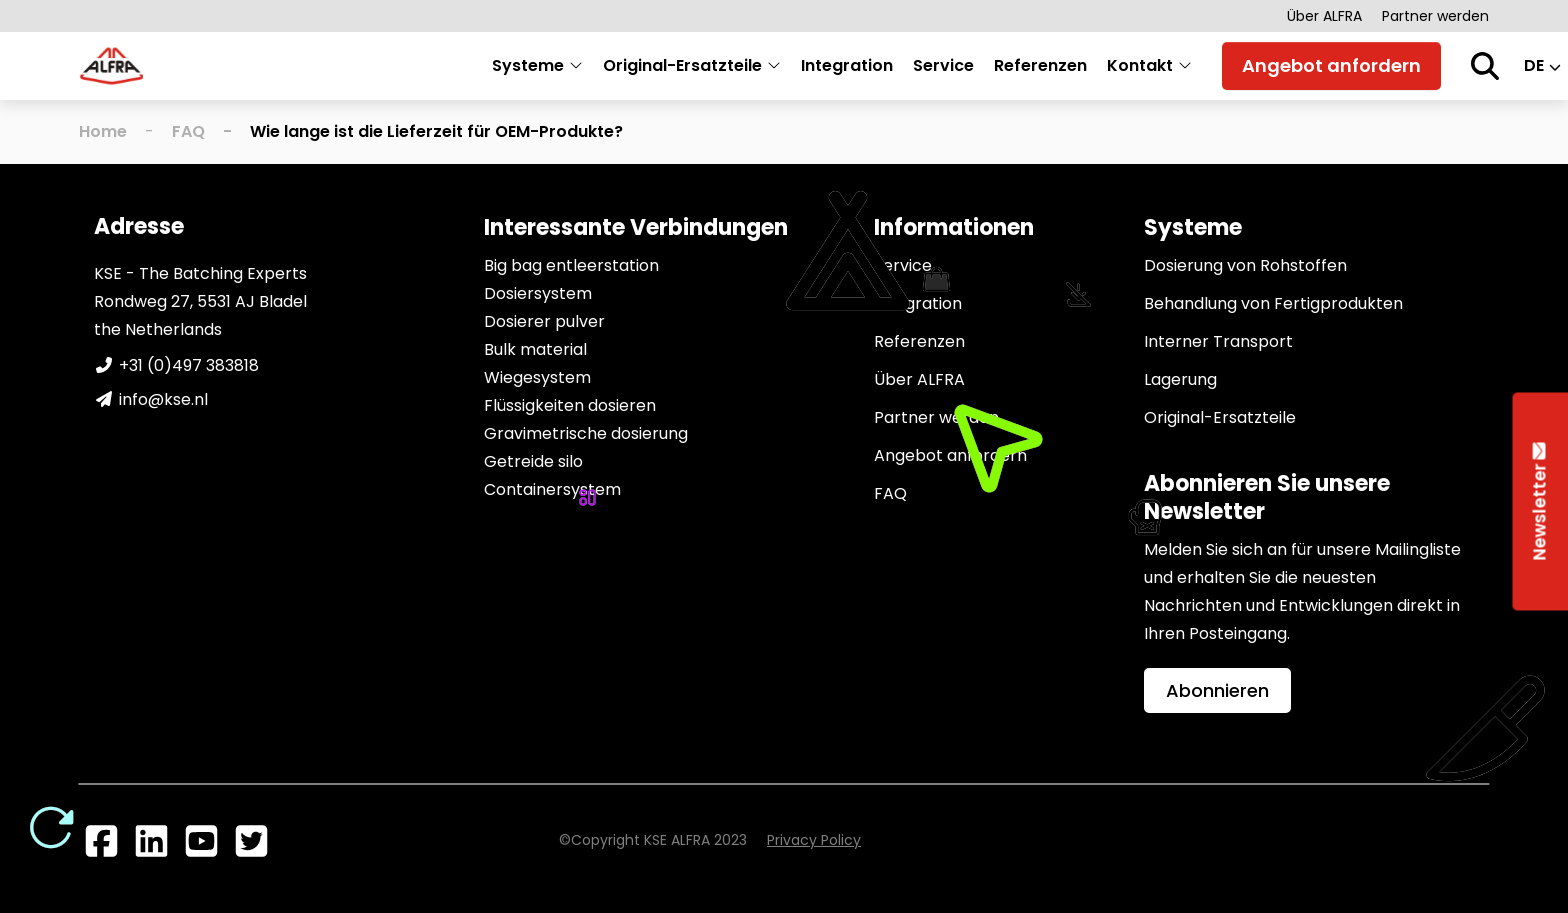  I want to click on refresh the current page or content, so click(52, 827).